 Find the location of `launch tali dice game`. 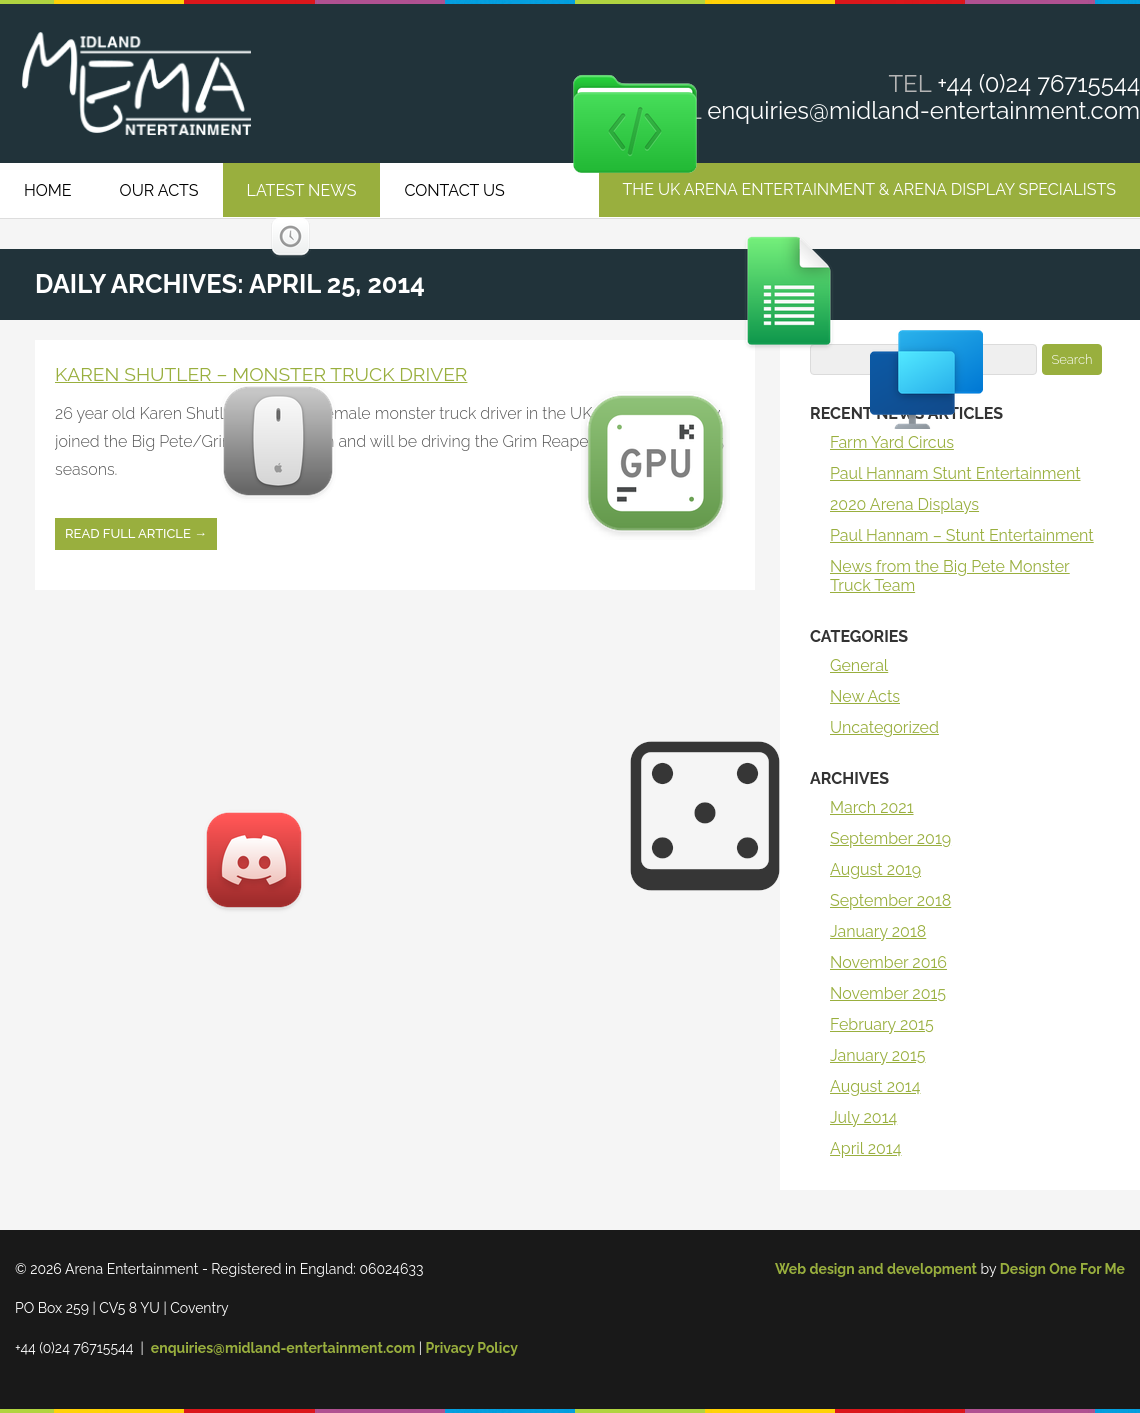

launch tali dice game is located at coordinates (705, 816).